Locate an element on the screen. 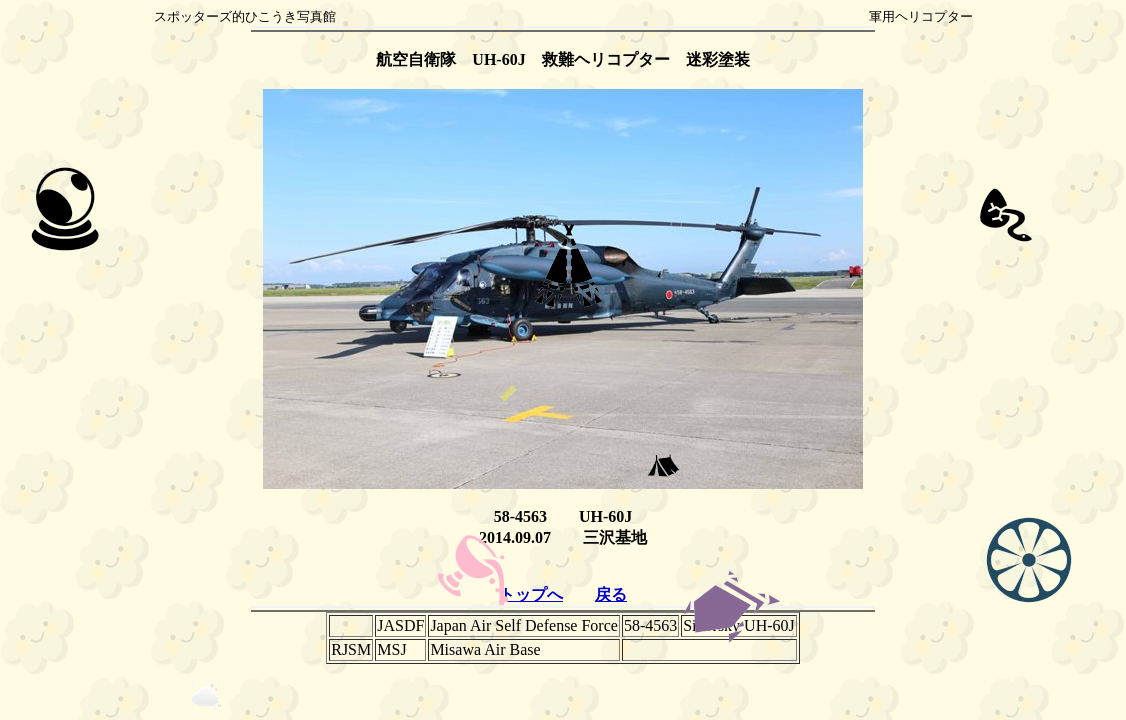  indicates a snake egg hatching in a game is located at coordinates (1006, 215).